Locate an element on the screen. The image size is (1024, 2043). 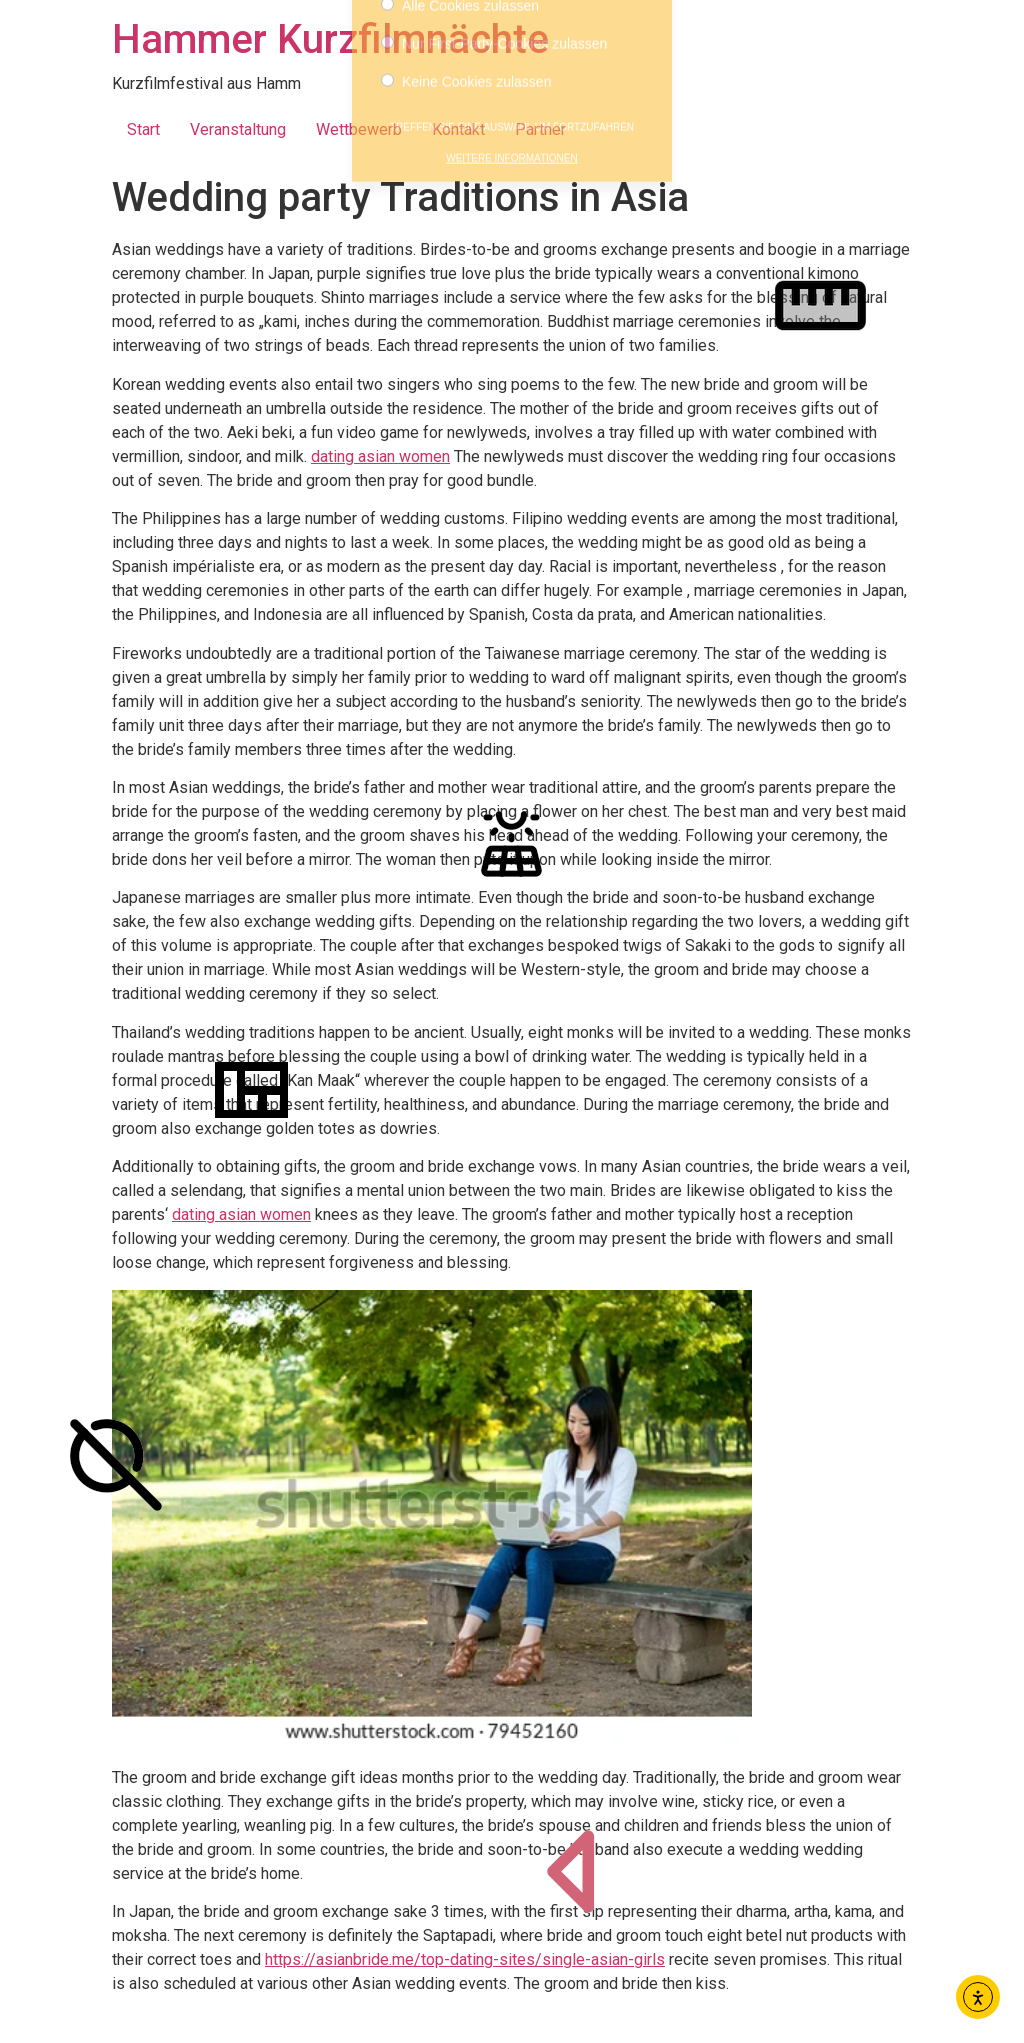
go back to the previous screen is located at coordinates (576, 1871).